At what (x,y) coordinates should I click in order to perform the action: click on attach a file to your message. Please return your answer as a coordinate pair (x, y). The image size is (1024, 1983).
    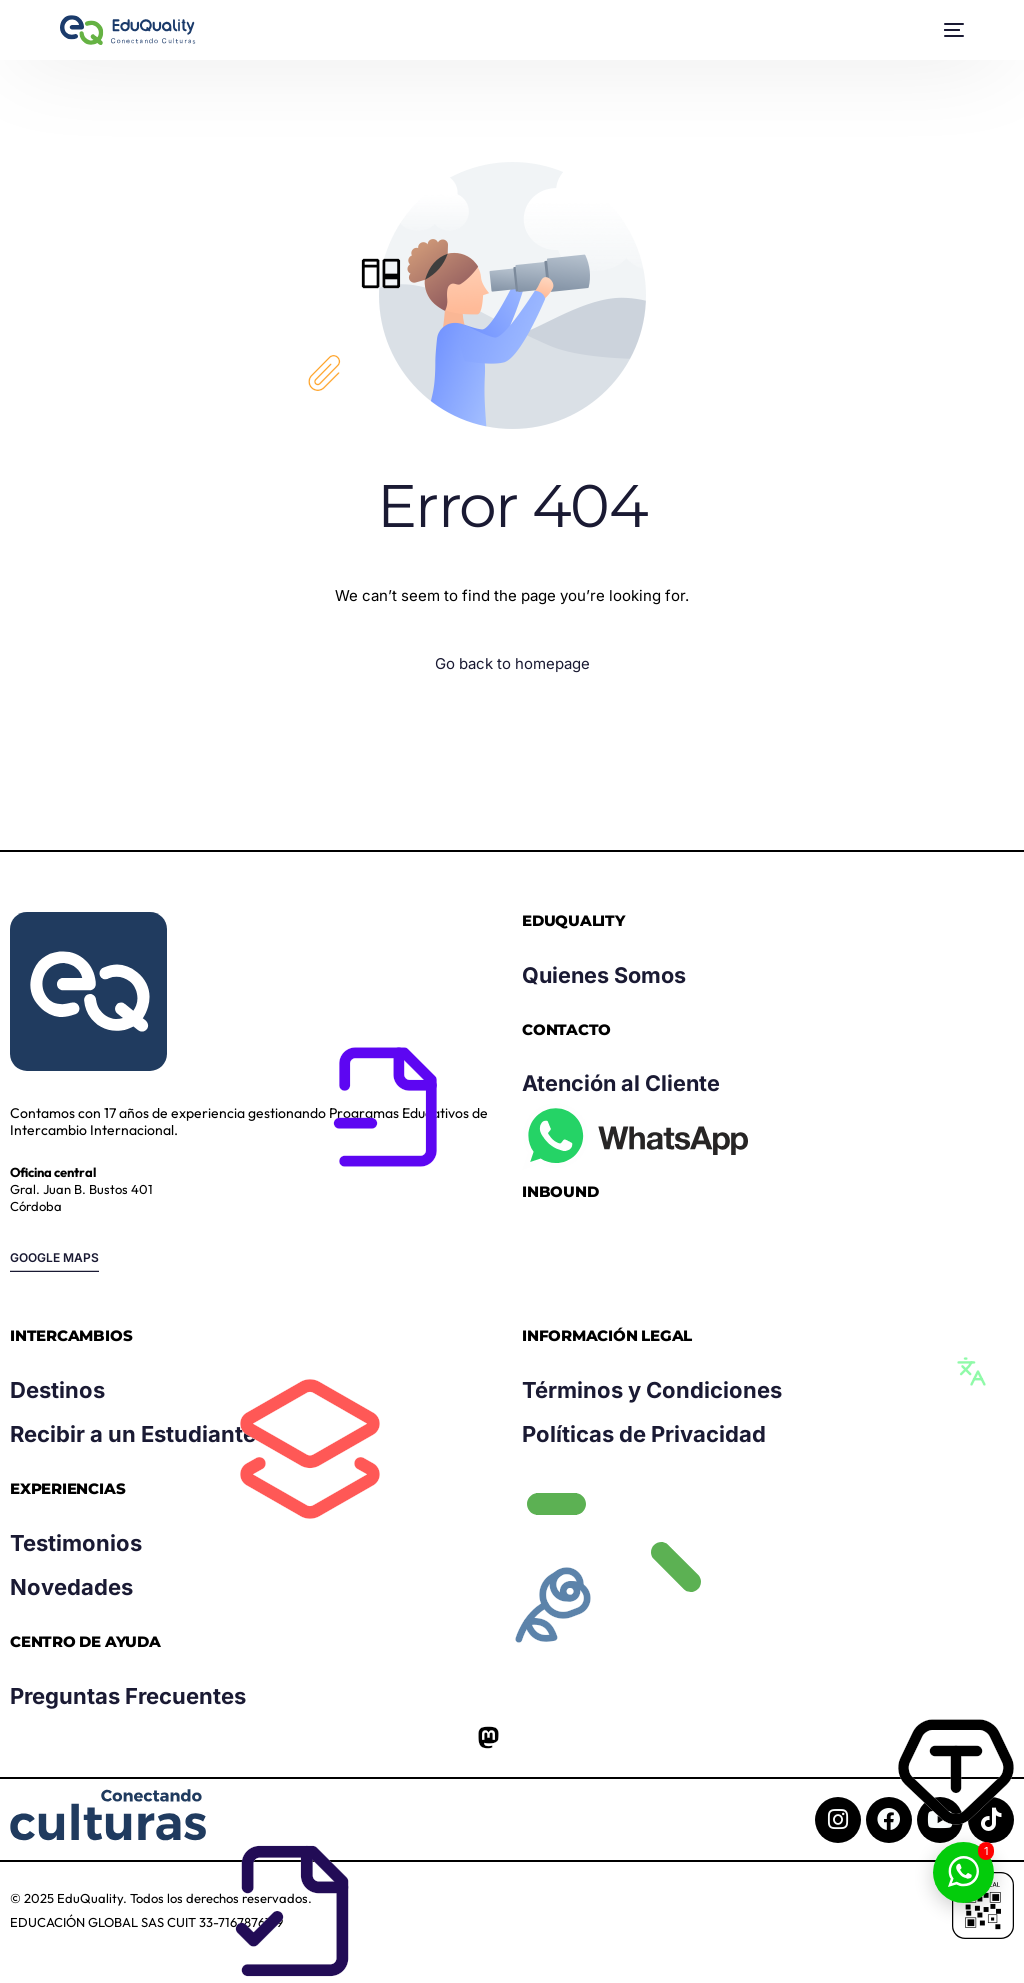
    Looking at the image, I should click on (325, 373).